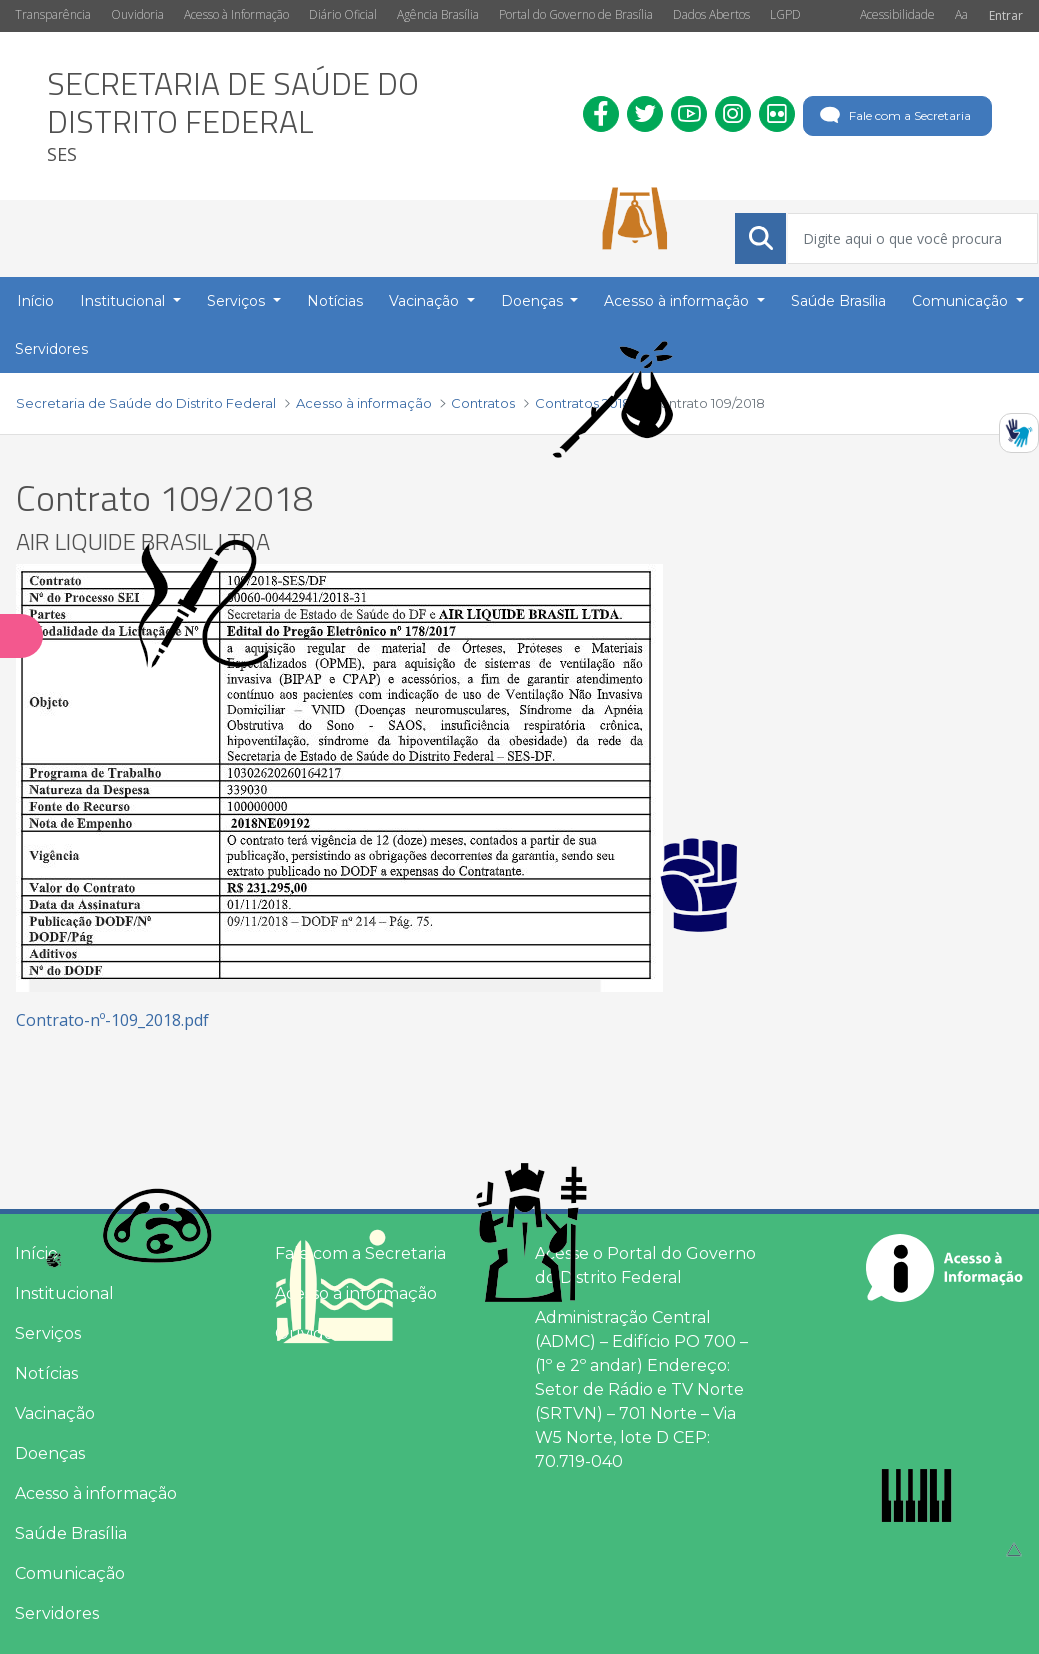  I want to click on open piano or keyboard instrument, so click(916, 1495).